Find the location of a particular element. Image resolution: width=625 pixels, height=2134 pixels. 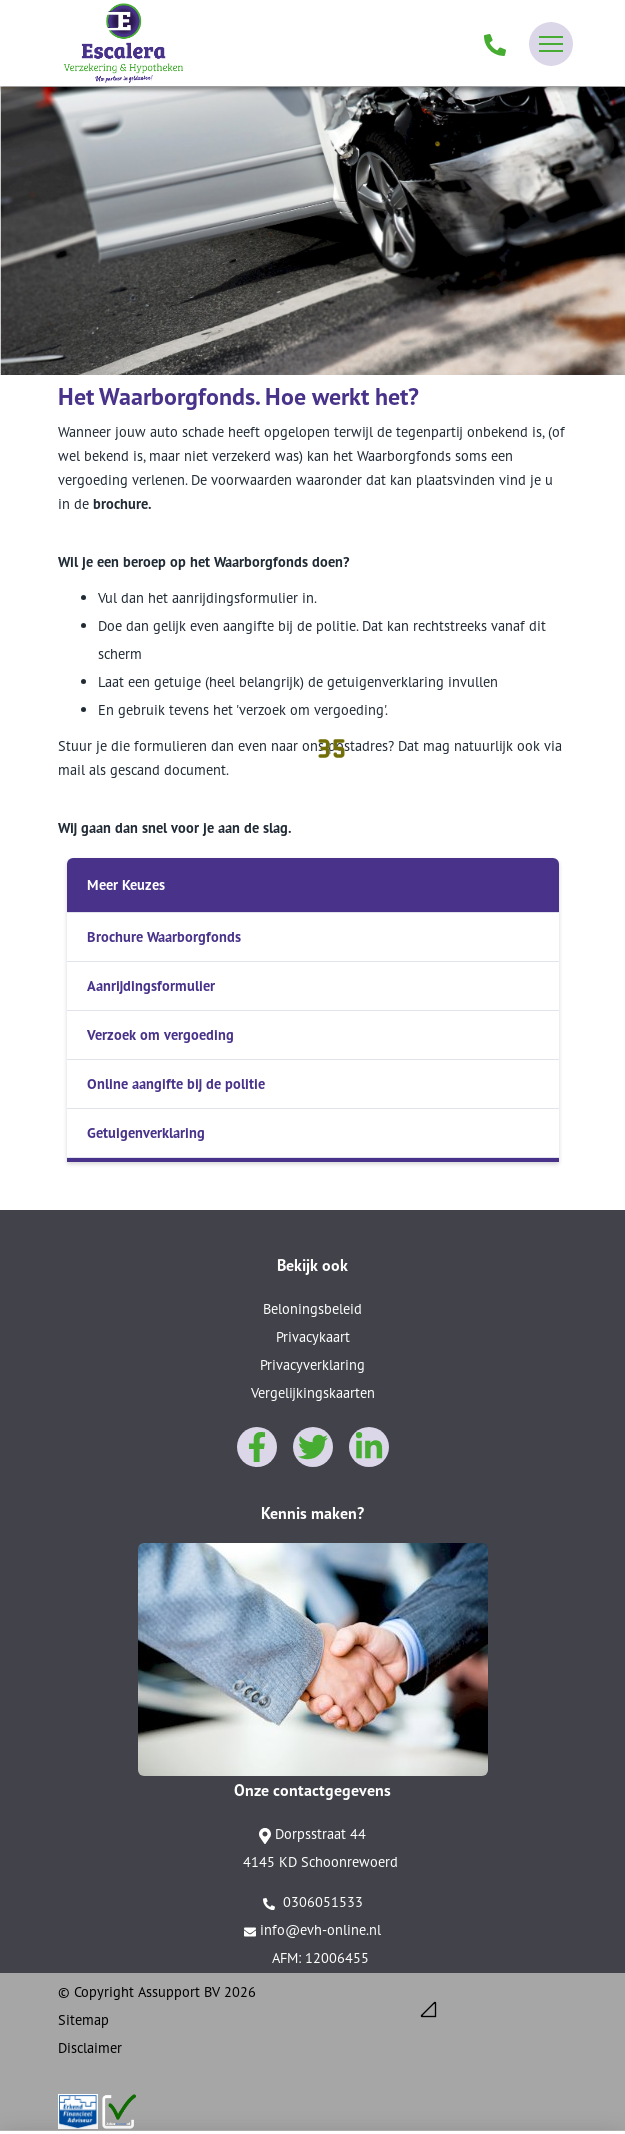

indicates weak cellular signal strength is located at coordinates (428, 2009).